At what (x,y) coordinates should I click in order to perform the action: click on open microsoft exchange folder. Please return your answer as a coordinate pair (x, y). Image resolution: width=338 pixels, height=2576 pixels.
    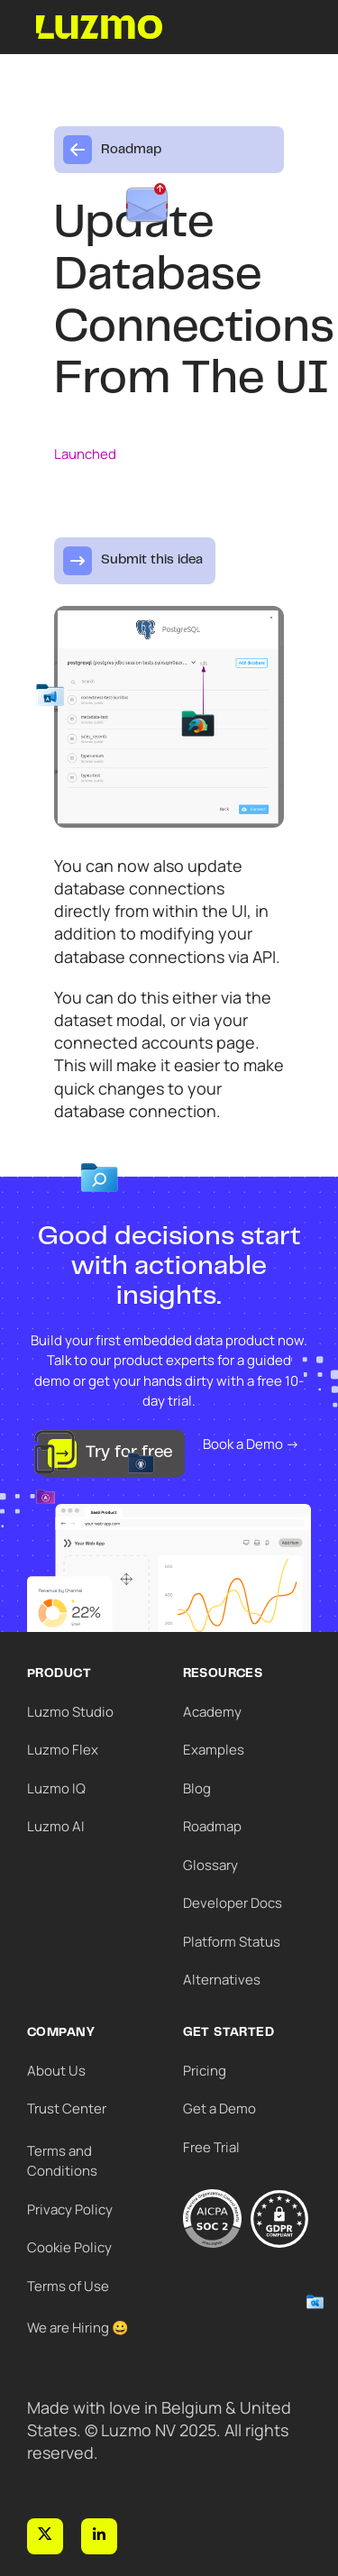
    Looking at the image, I should click on (315, 2302).